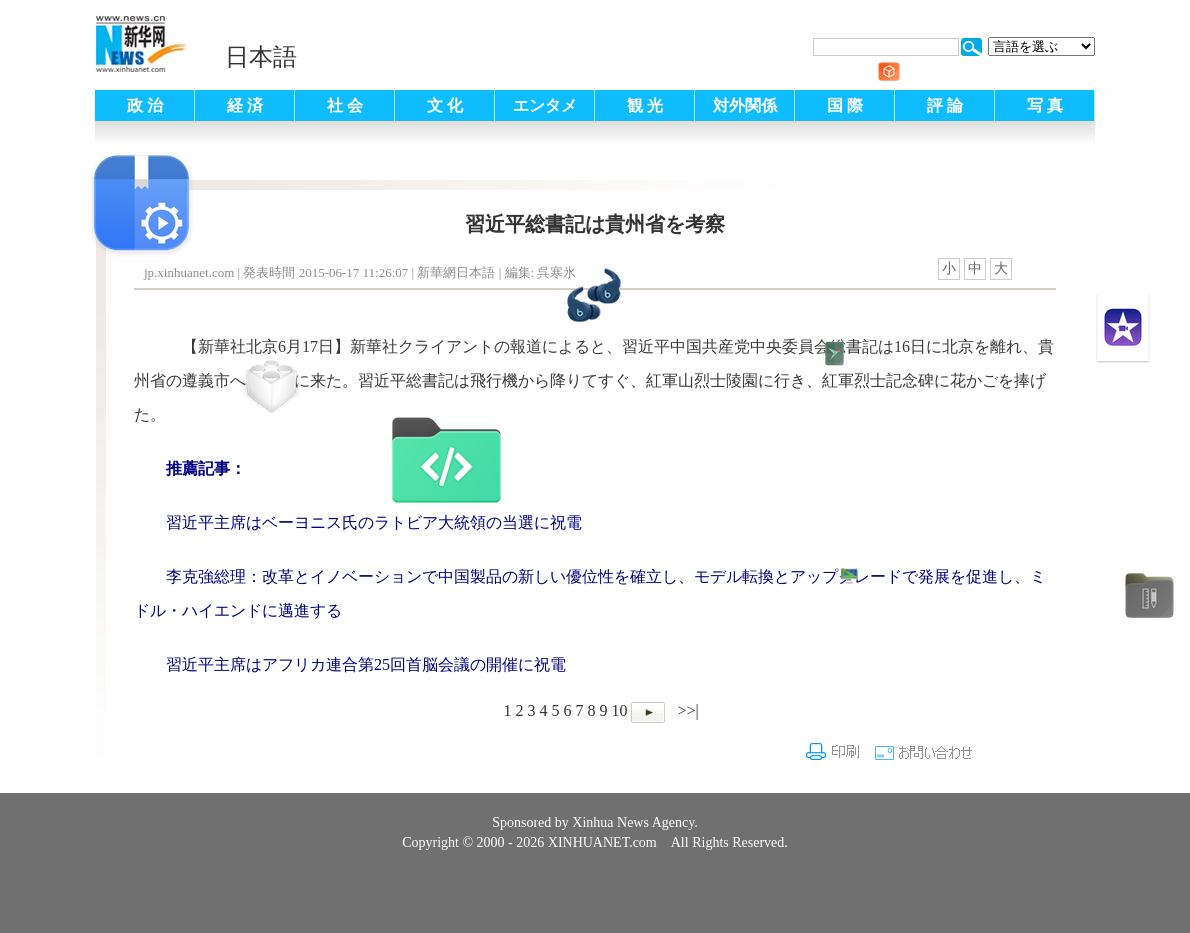 This screenshot has width=1190, height=933. What do you see at coordinates (1149, 595) in the screenshot?
I see `access your templates folder` at bounding box center [1149, 595].